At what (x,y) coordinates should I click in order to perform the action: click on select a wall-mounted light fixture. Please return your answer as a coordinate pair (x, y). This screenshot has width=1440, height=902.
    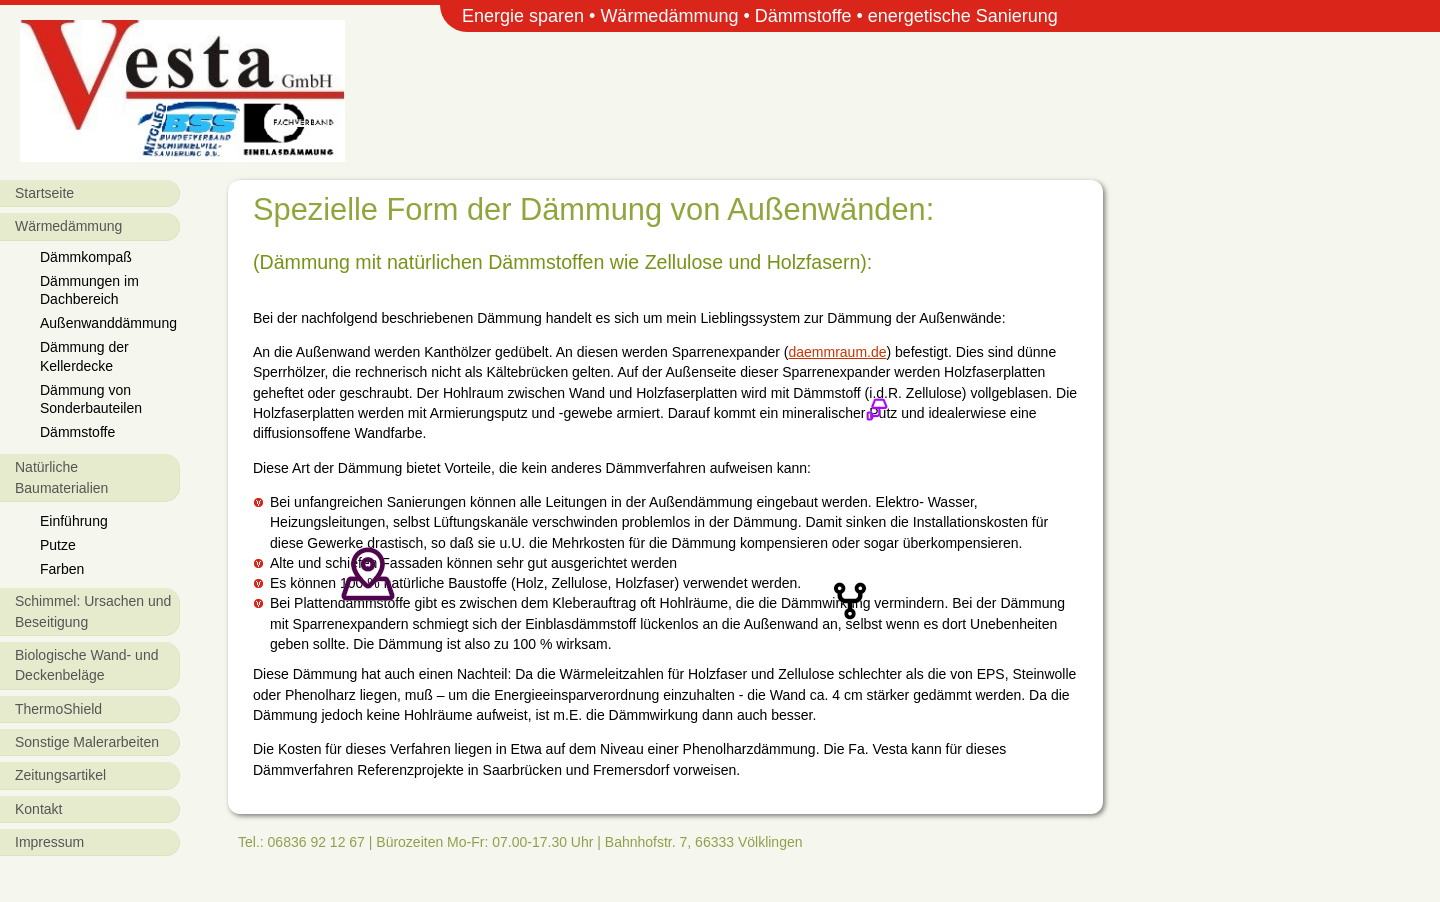
    Looking at the image, I should click on (877, 409).